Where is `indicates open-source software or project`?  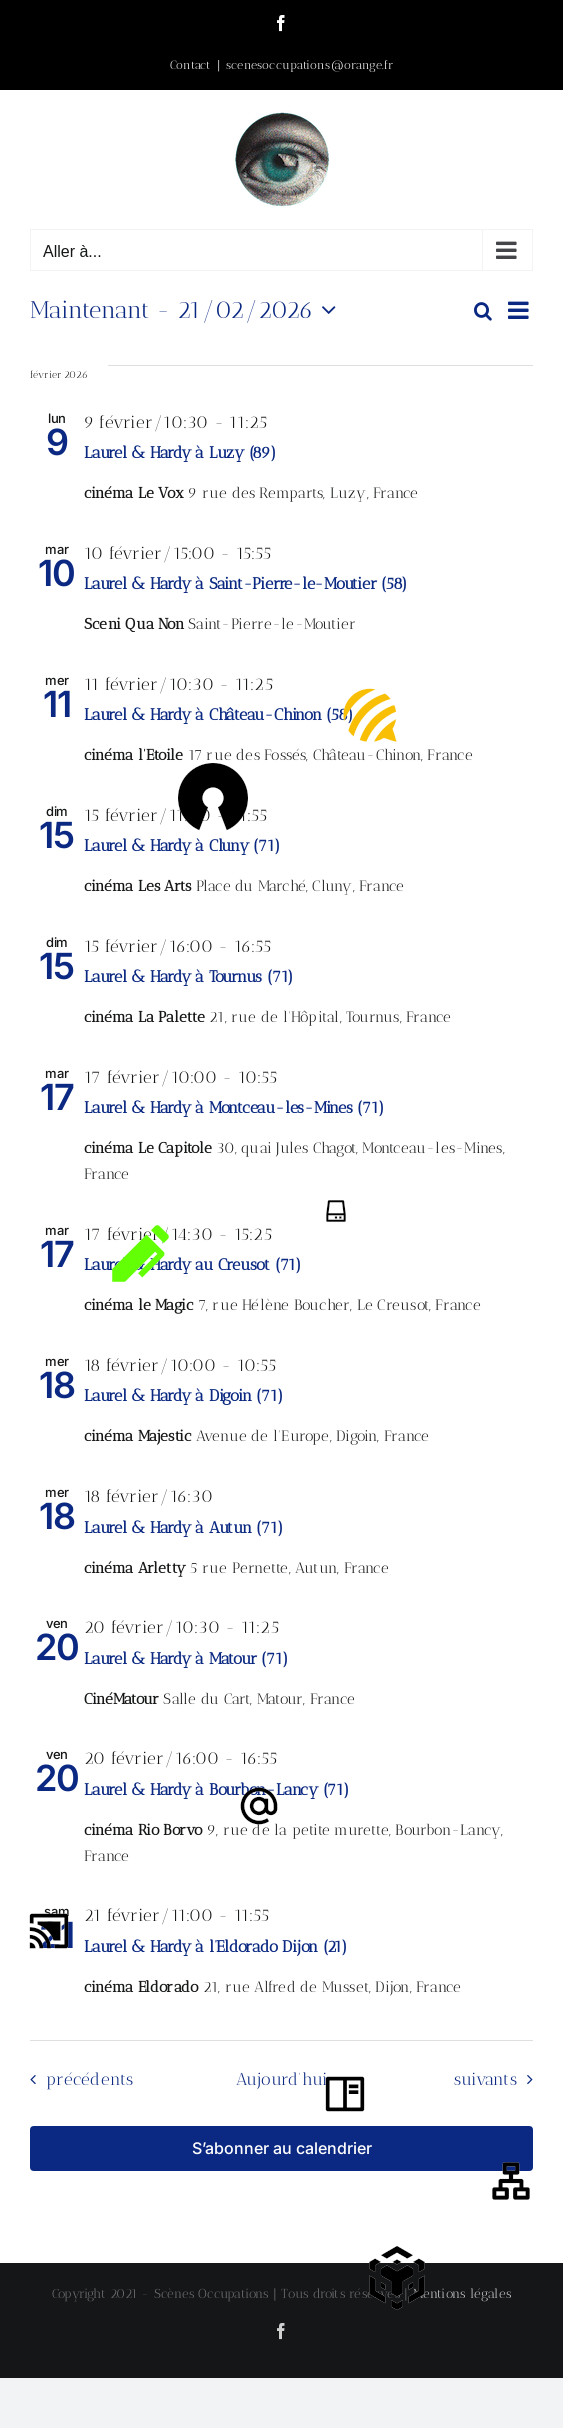
indicates open-source software or project is located at coordinates (213, 798).